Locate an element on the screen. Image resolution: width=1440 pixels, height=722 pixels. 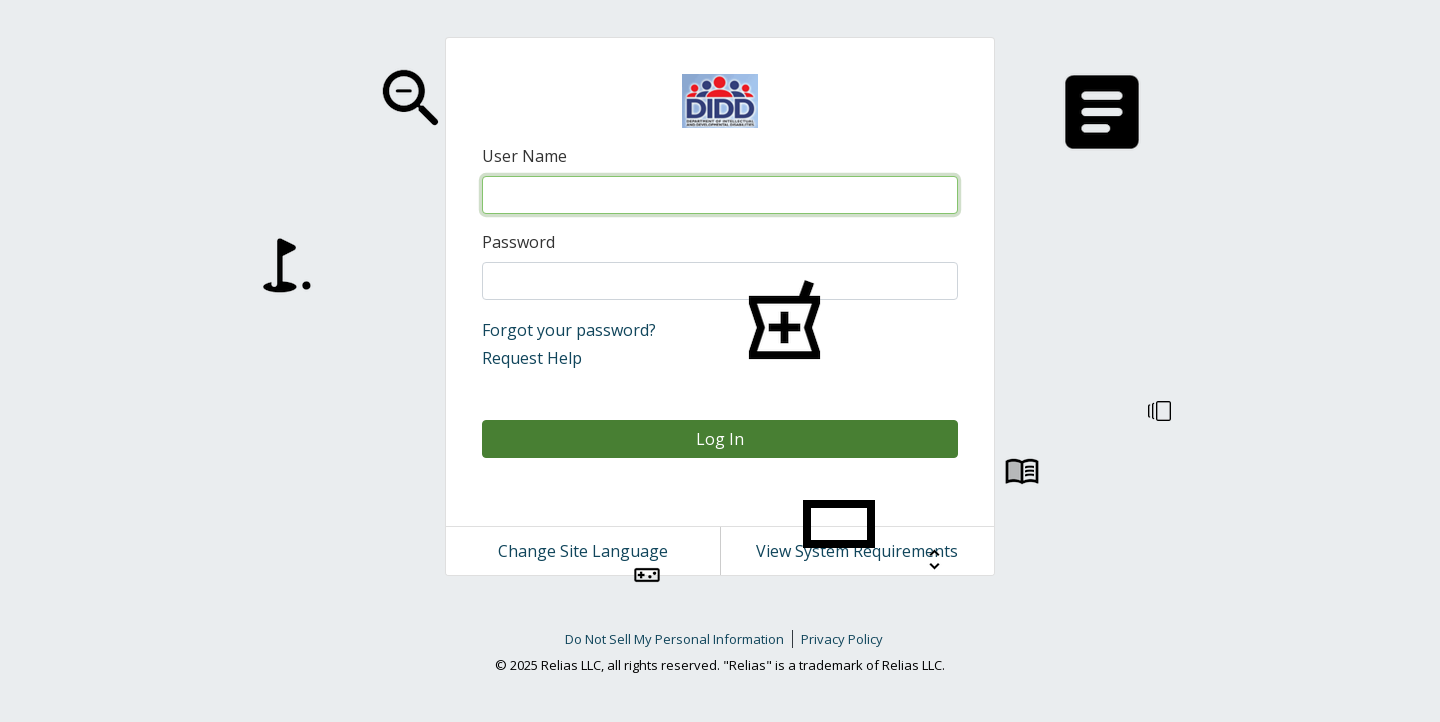
view version history is located at coordinates (1160, 411).